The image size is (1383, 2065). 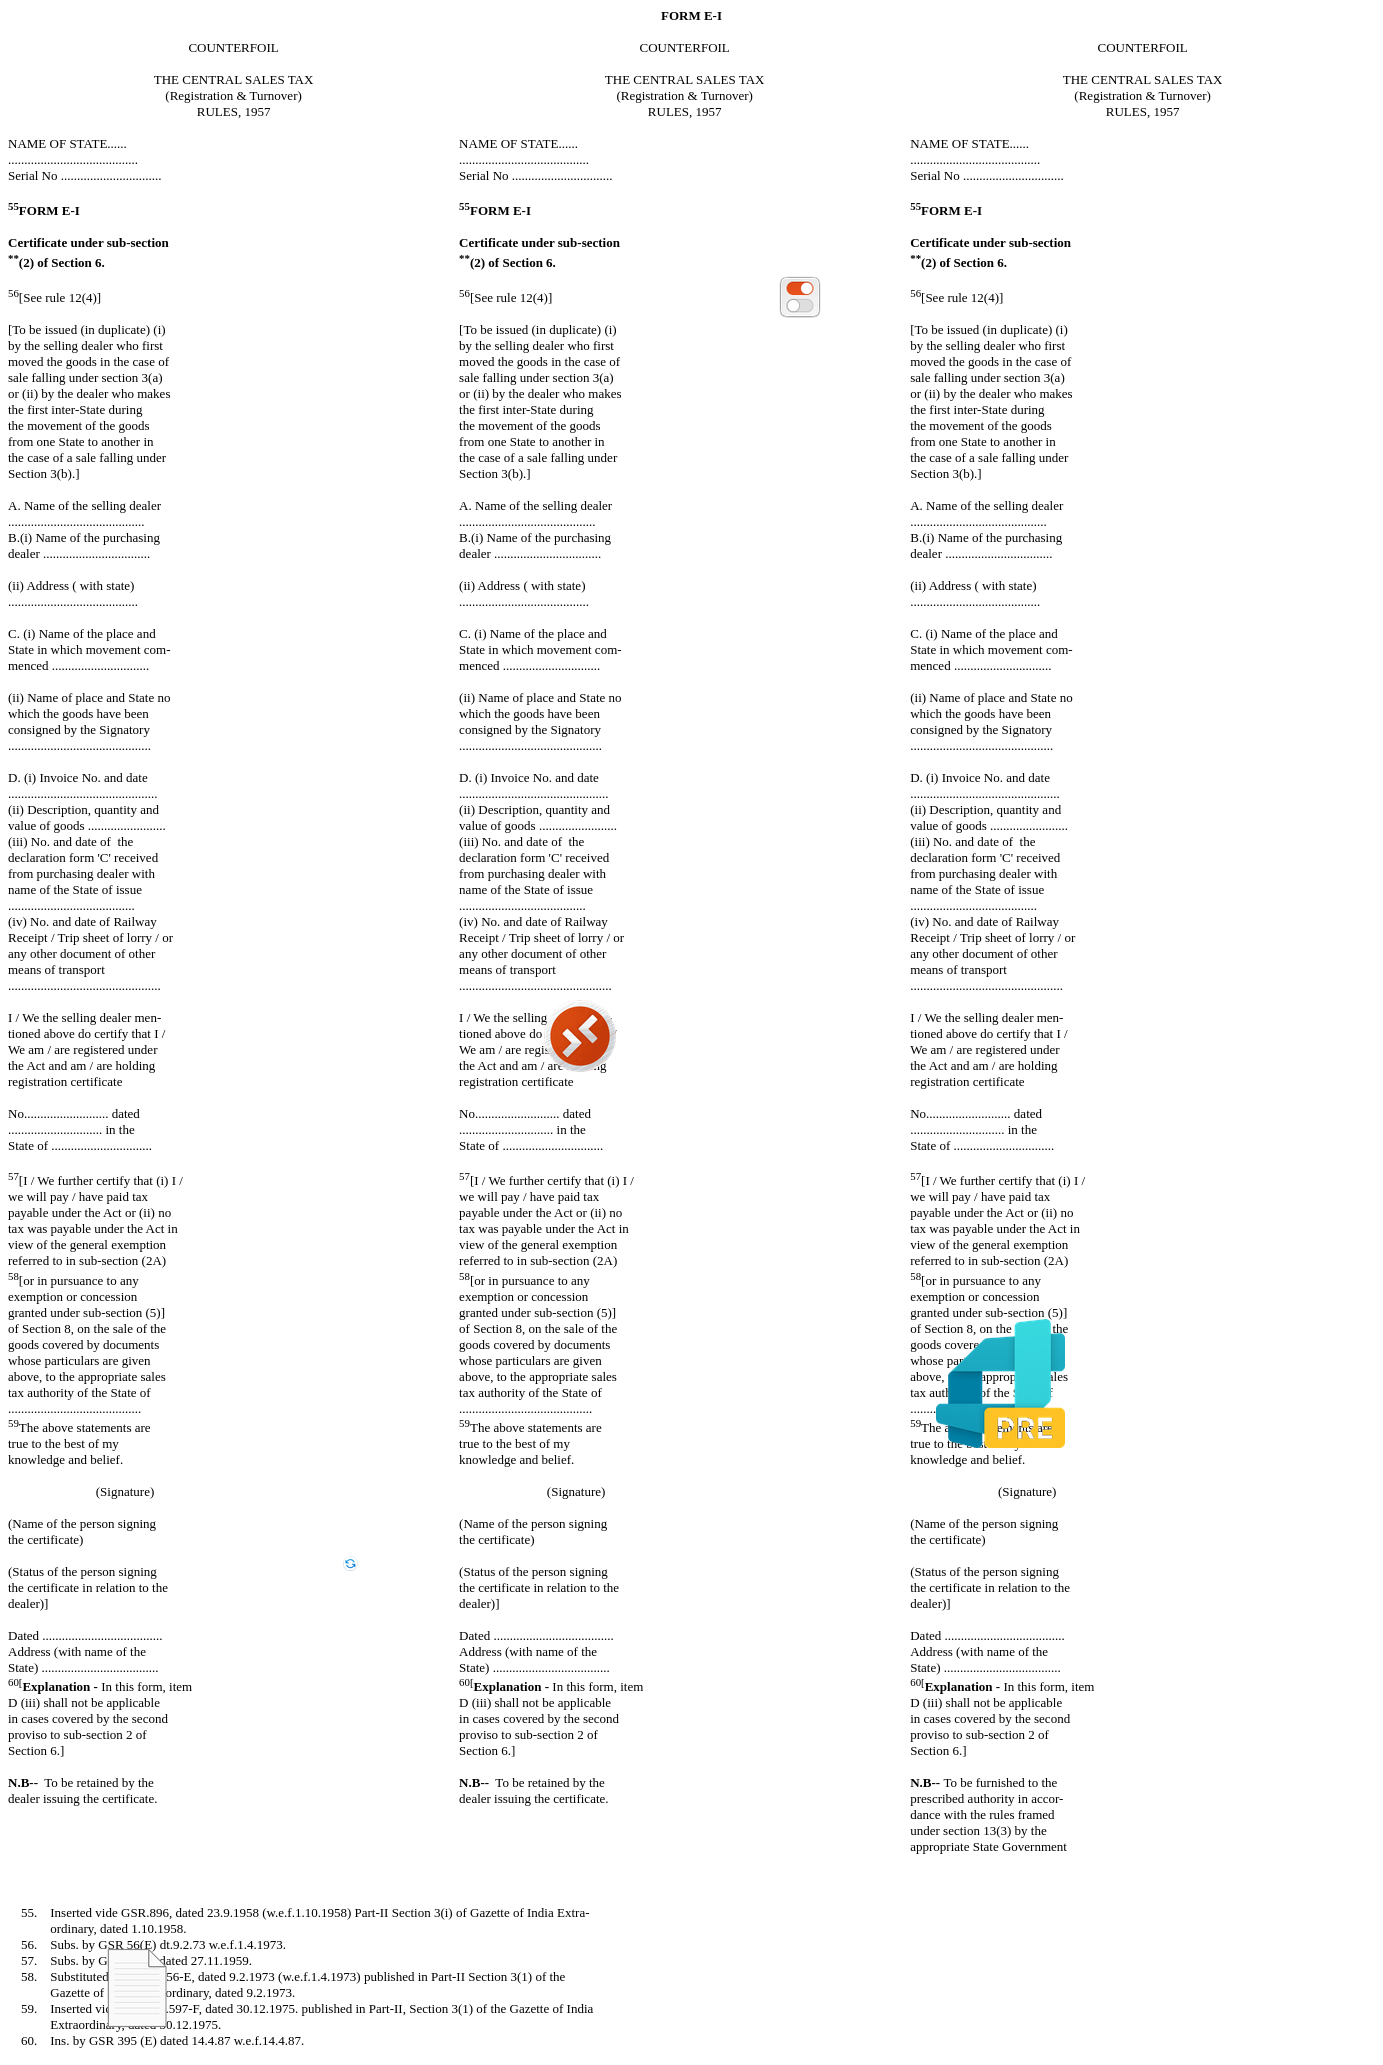 What do you see at coordinates (358, 1555) in the screenshot?
I see `indicates content is syncing or refreshing` at bounding box center [358, 1555].